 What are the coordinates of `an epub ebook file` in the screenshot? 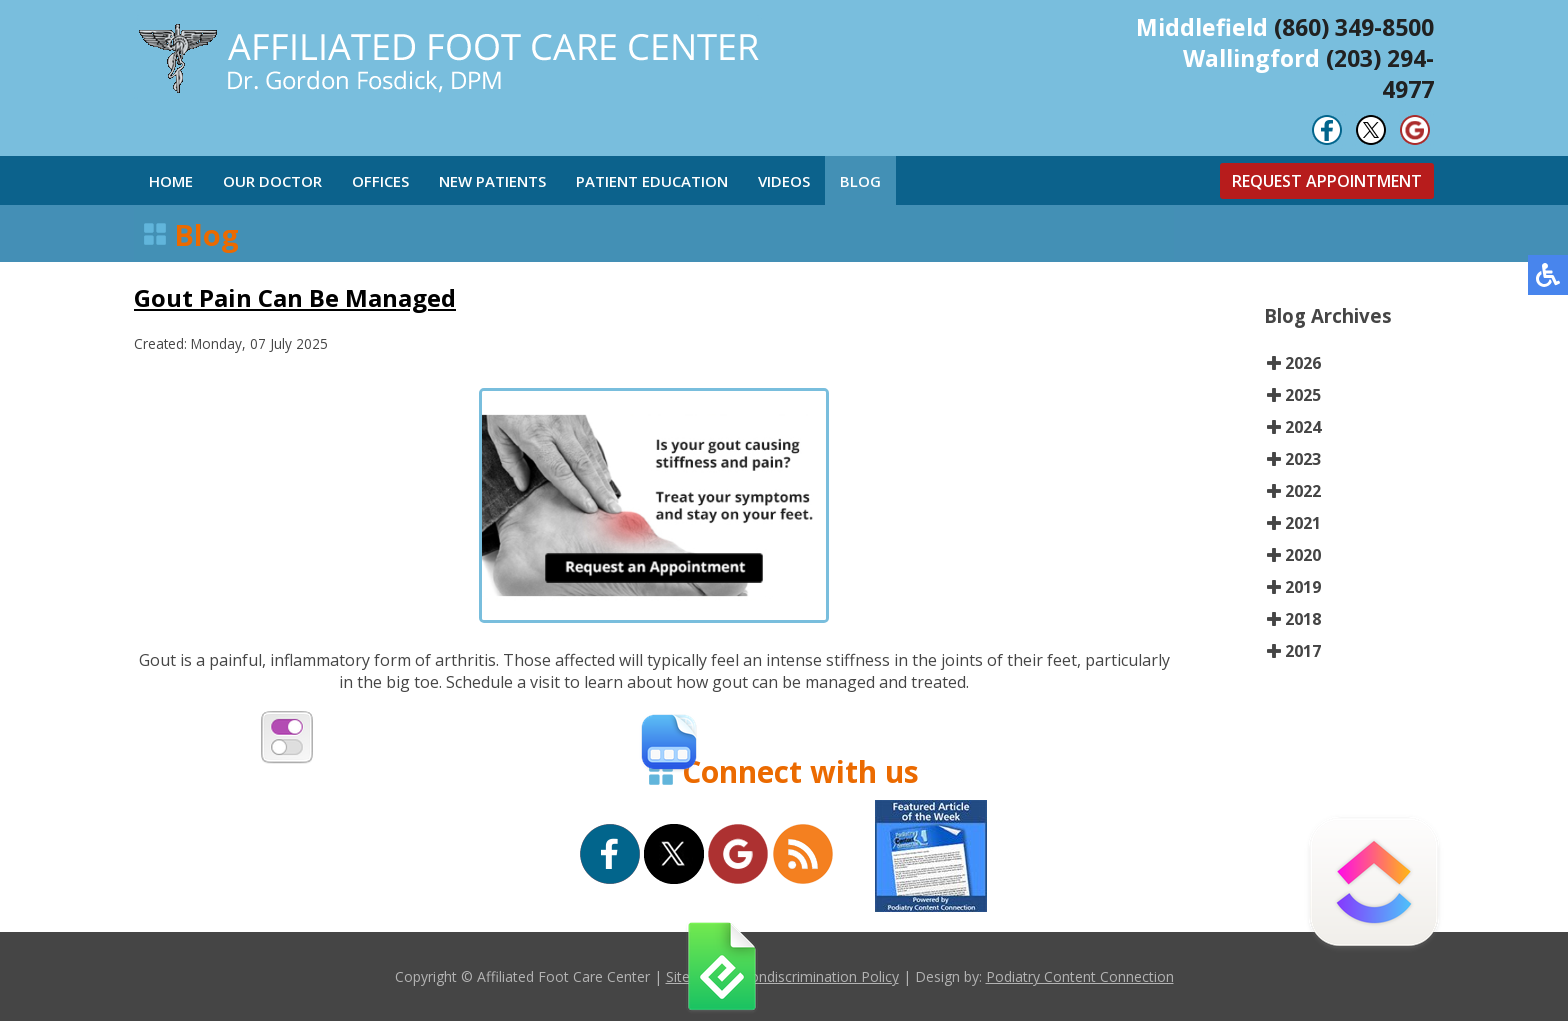 It's located at (722, 968).